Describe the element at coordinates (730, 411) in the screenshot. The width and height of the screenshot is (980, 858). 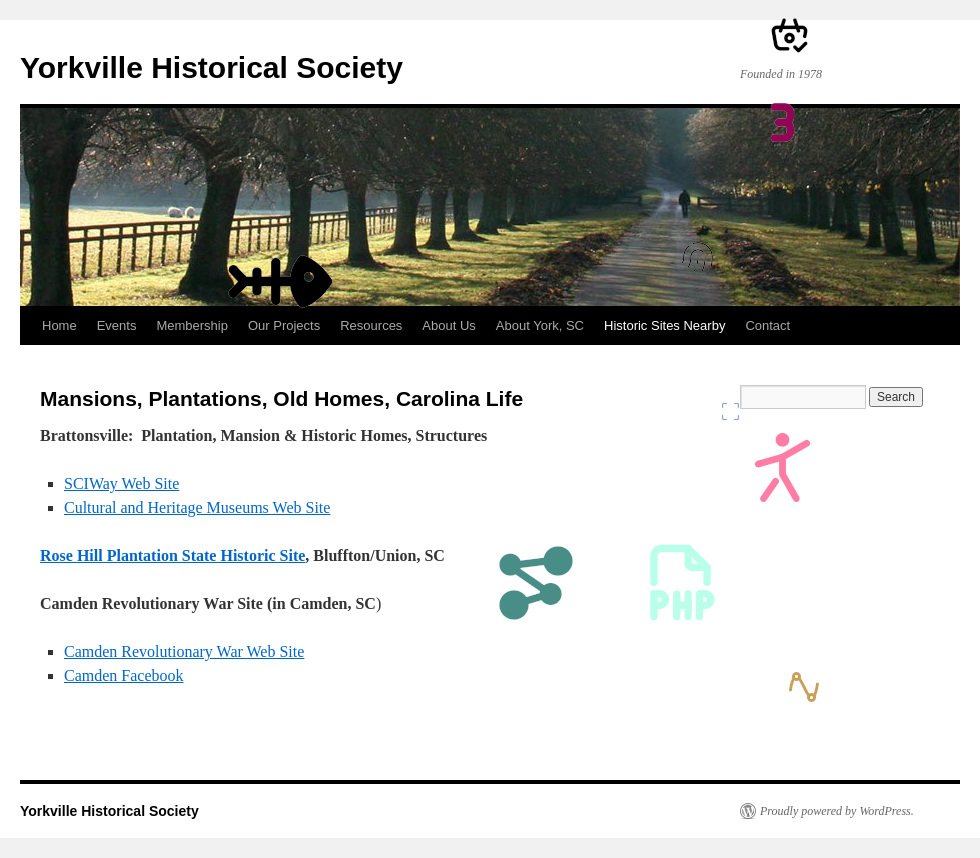
I see `expand to fullscreen mode` at that location.